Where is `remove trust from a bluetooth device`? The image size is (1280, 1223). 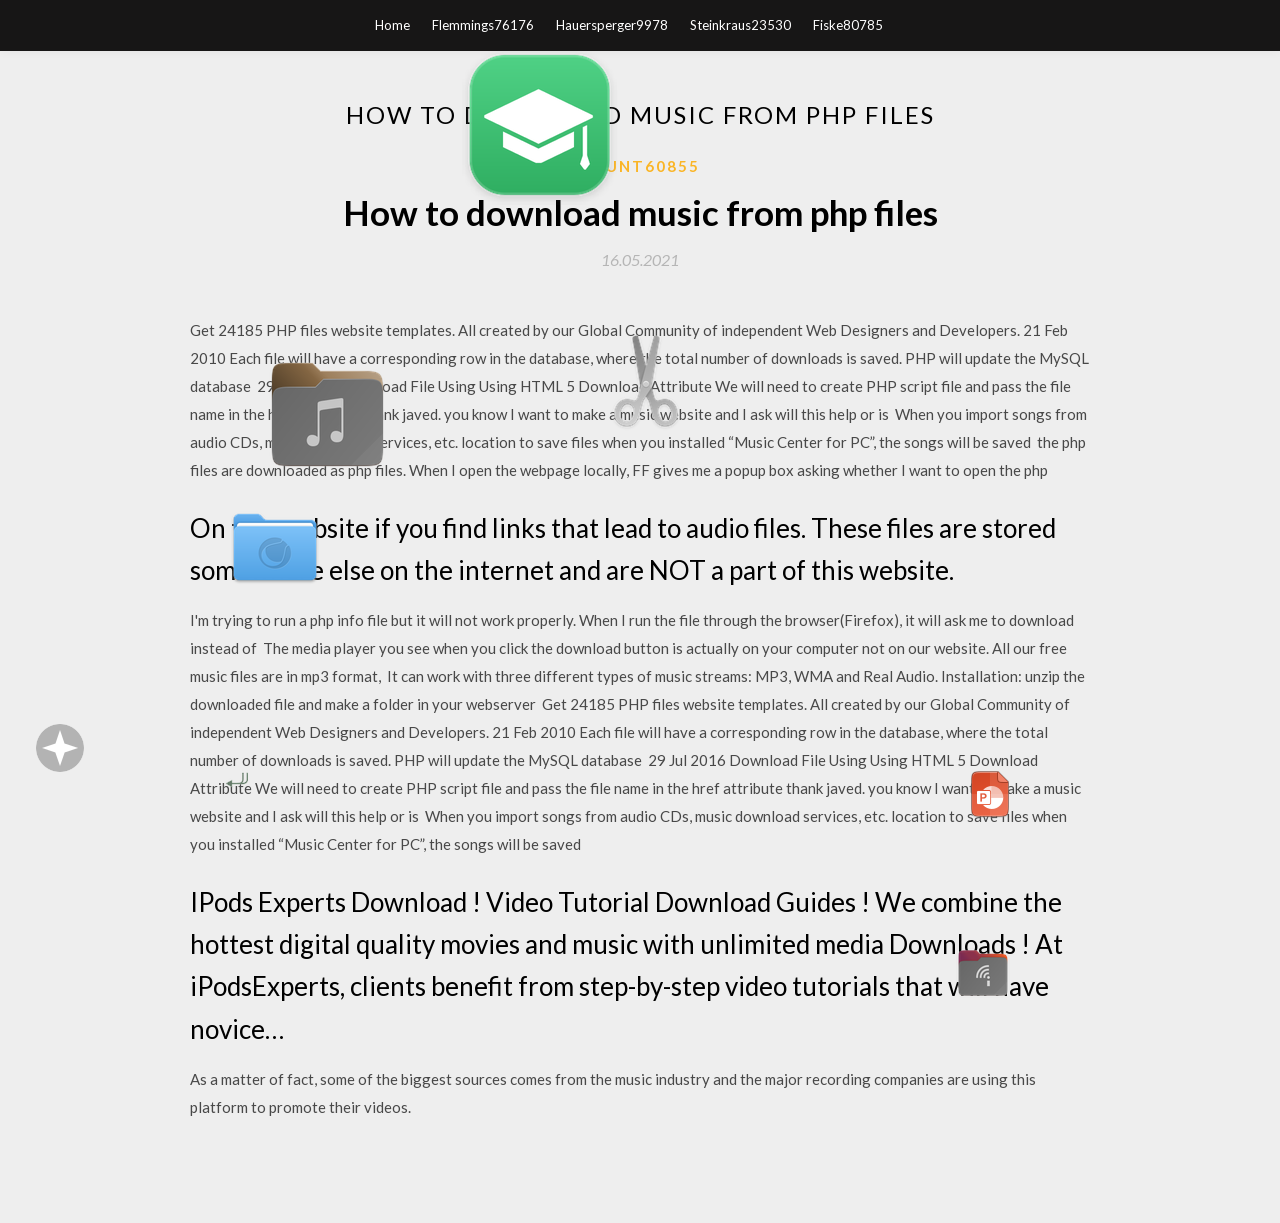 remove trust from a bluetooth device is located at coordinates (60, 748).